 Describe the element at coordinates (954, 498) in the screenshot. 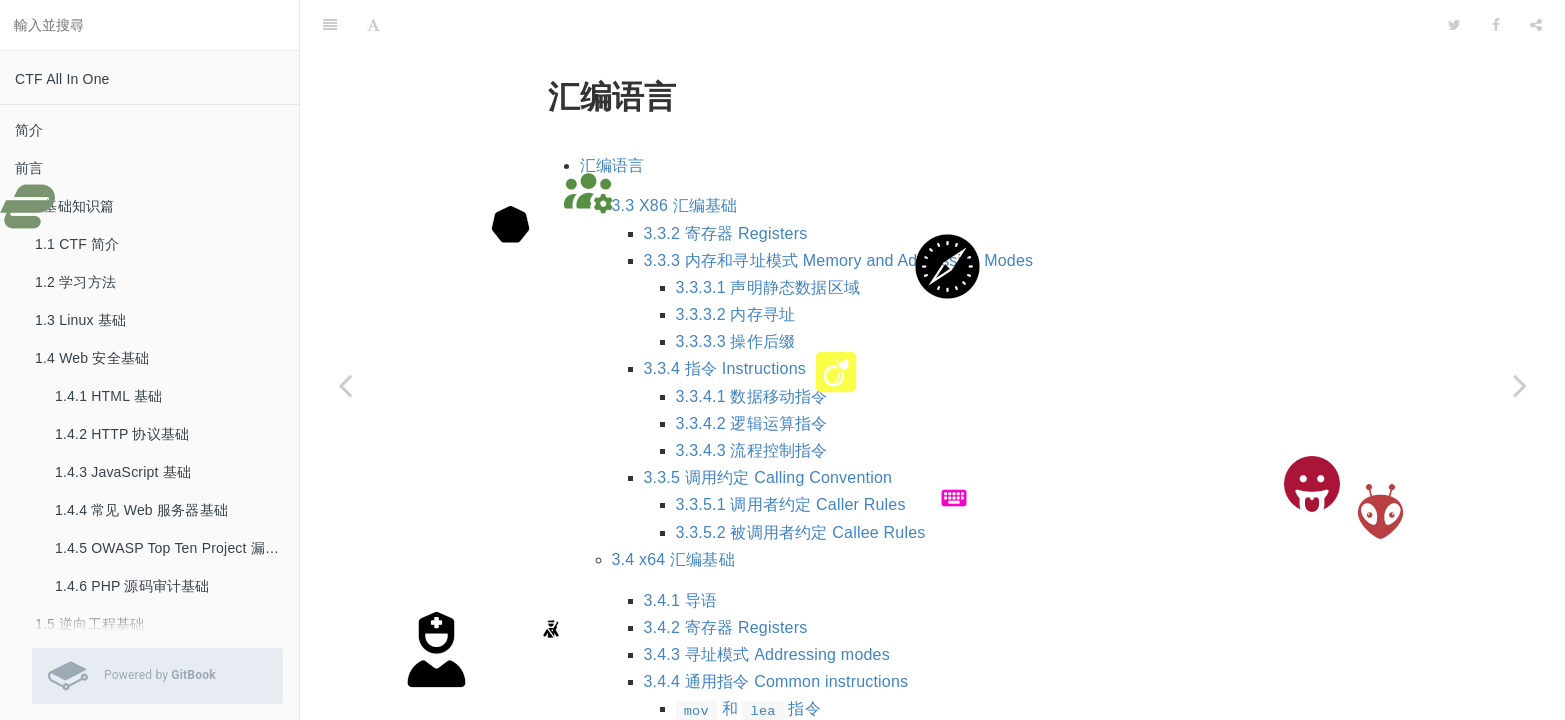

I see `open the on-screen keyboard` at that location.